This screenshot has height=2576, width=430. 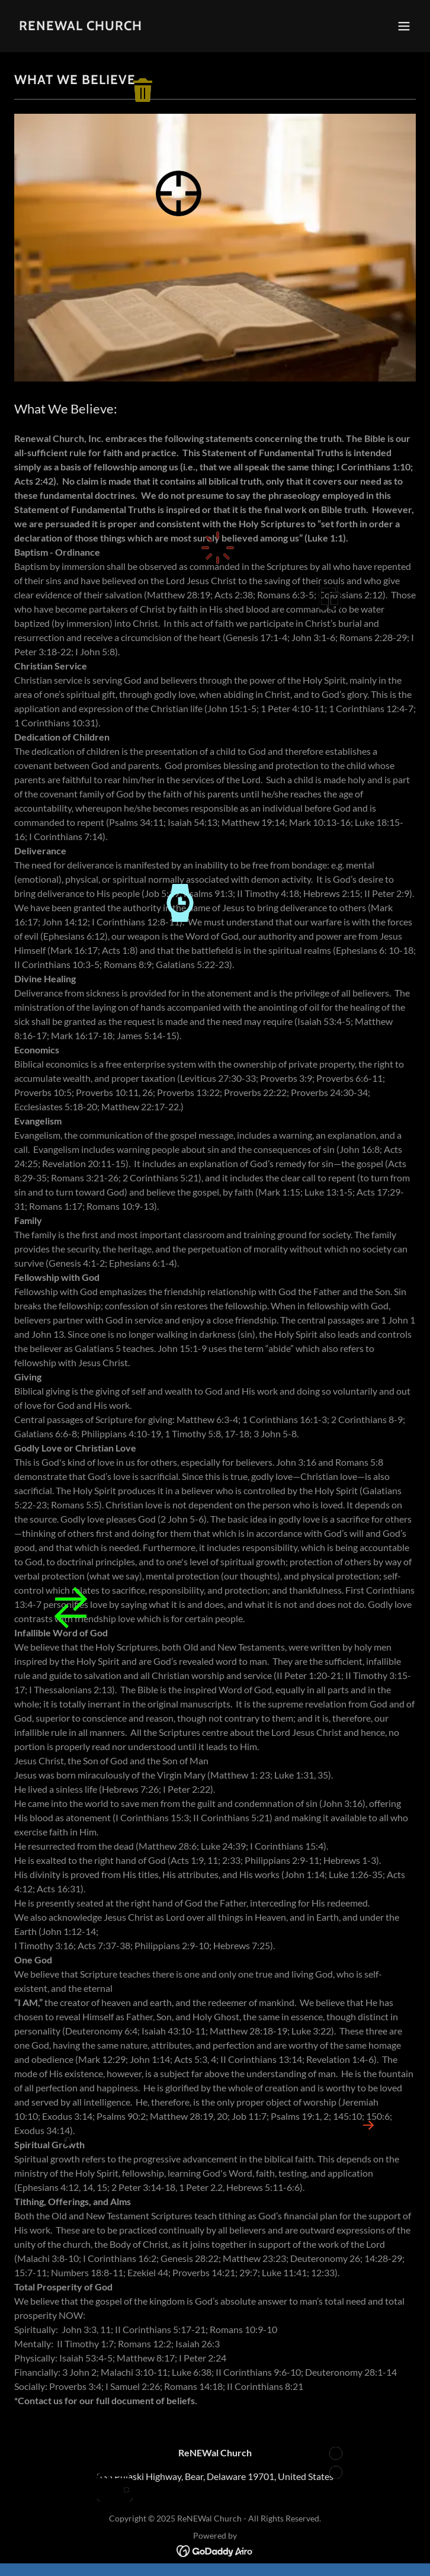 I want to click on delete selected item, so click(x=143, y=90).